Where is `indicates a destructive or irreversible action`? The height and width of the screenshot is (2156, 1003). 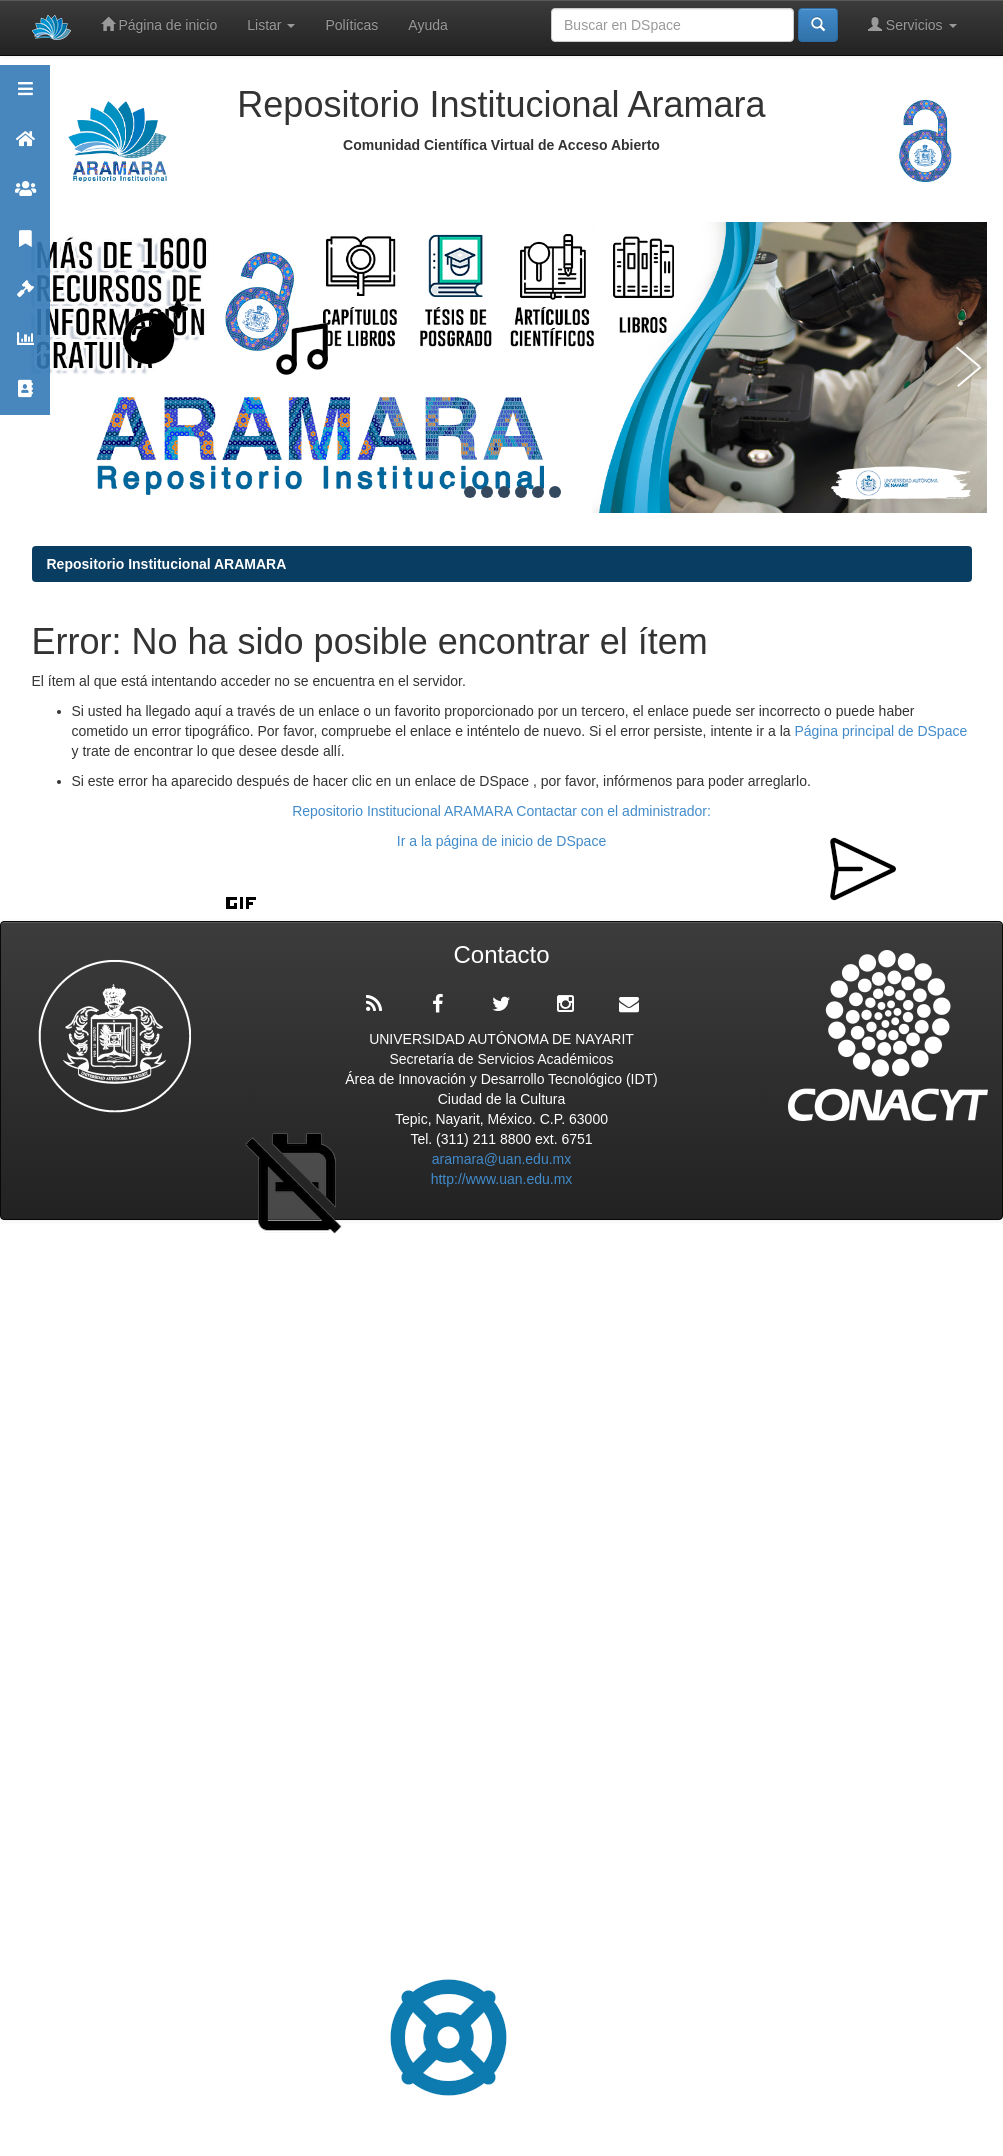
indicates a destructive or irreversible action is located at coordinates (154, 332).